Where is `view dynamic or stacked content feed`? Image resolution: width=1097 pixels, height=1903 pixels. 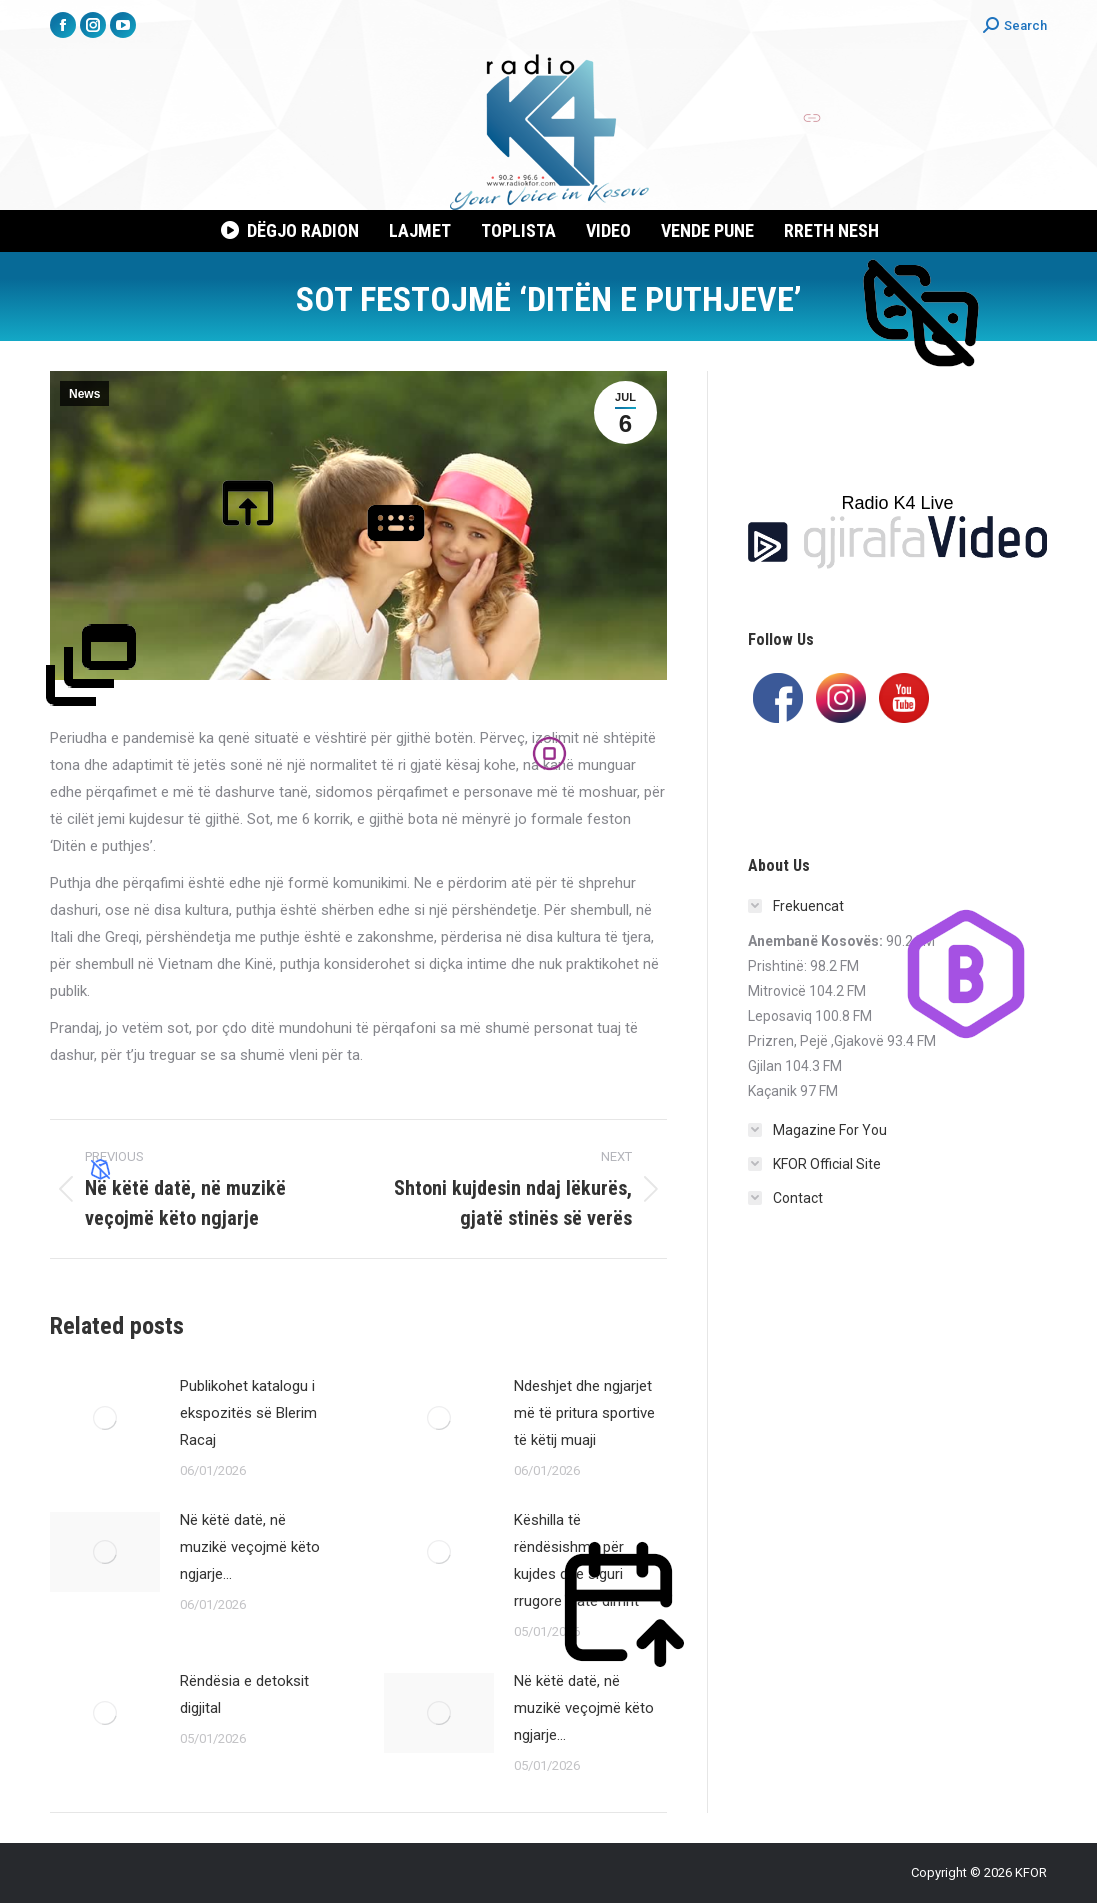
view dynamic or stacked content feed is located at coordinates (91, 665).